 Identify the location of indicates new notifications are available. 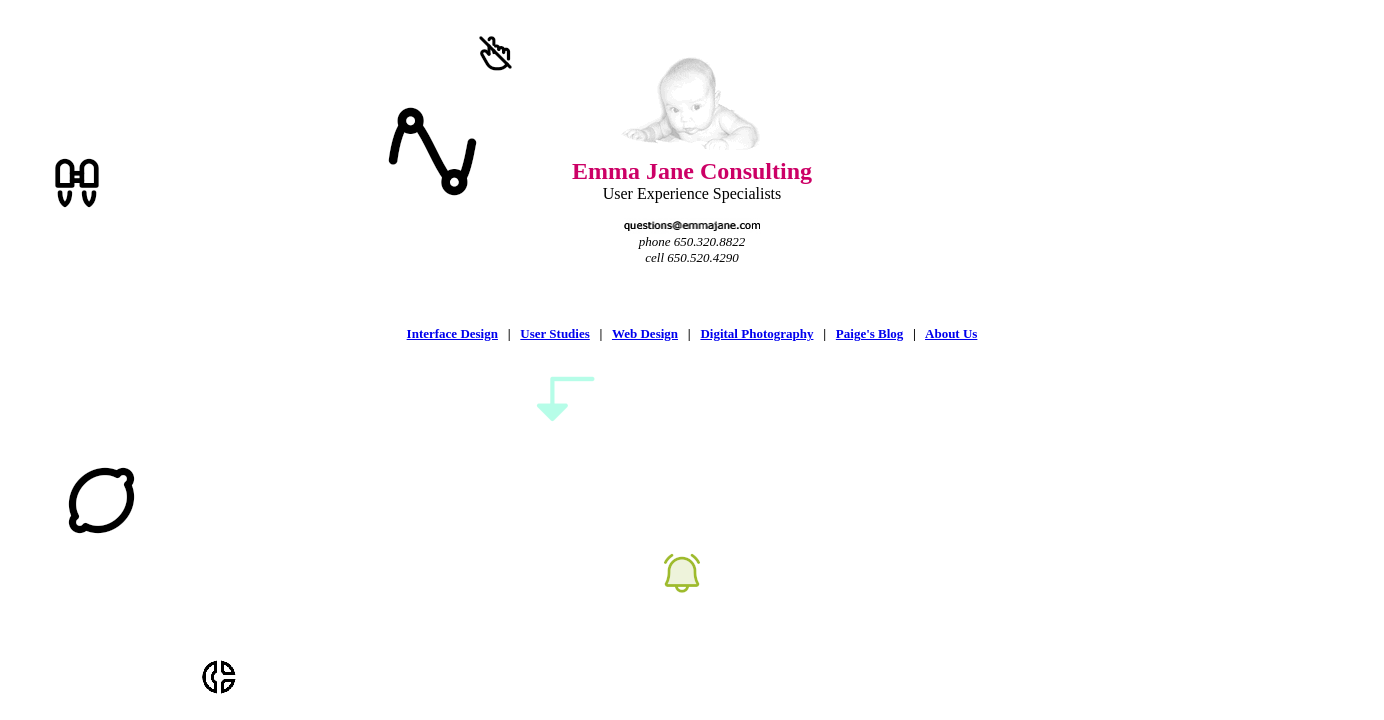
(682, 574).